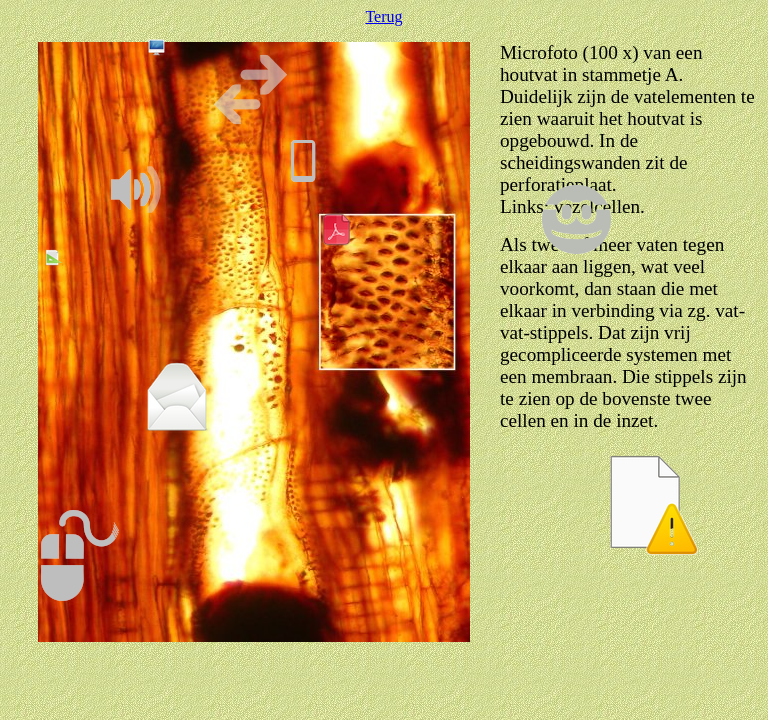  What do you see at coordinates (53, 257) in the screenshot?
I see `configure page layout settings` at bounding box center [53, 257].